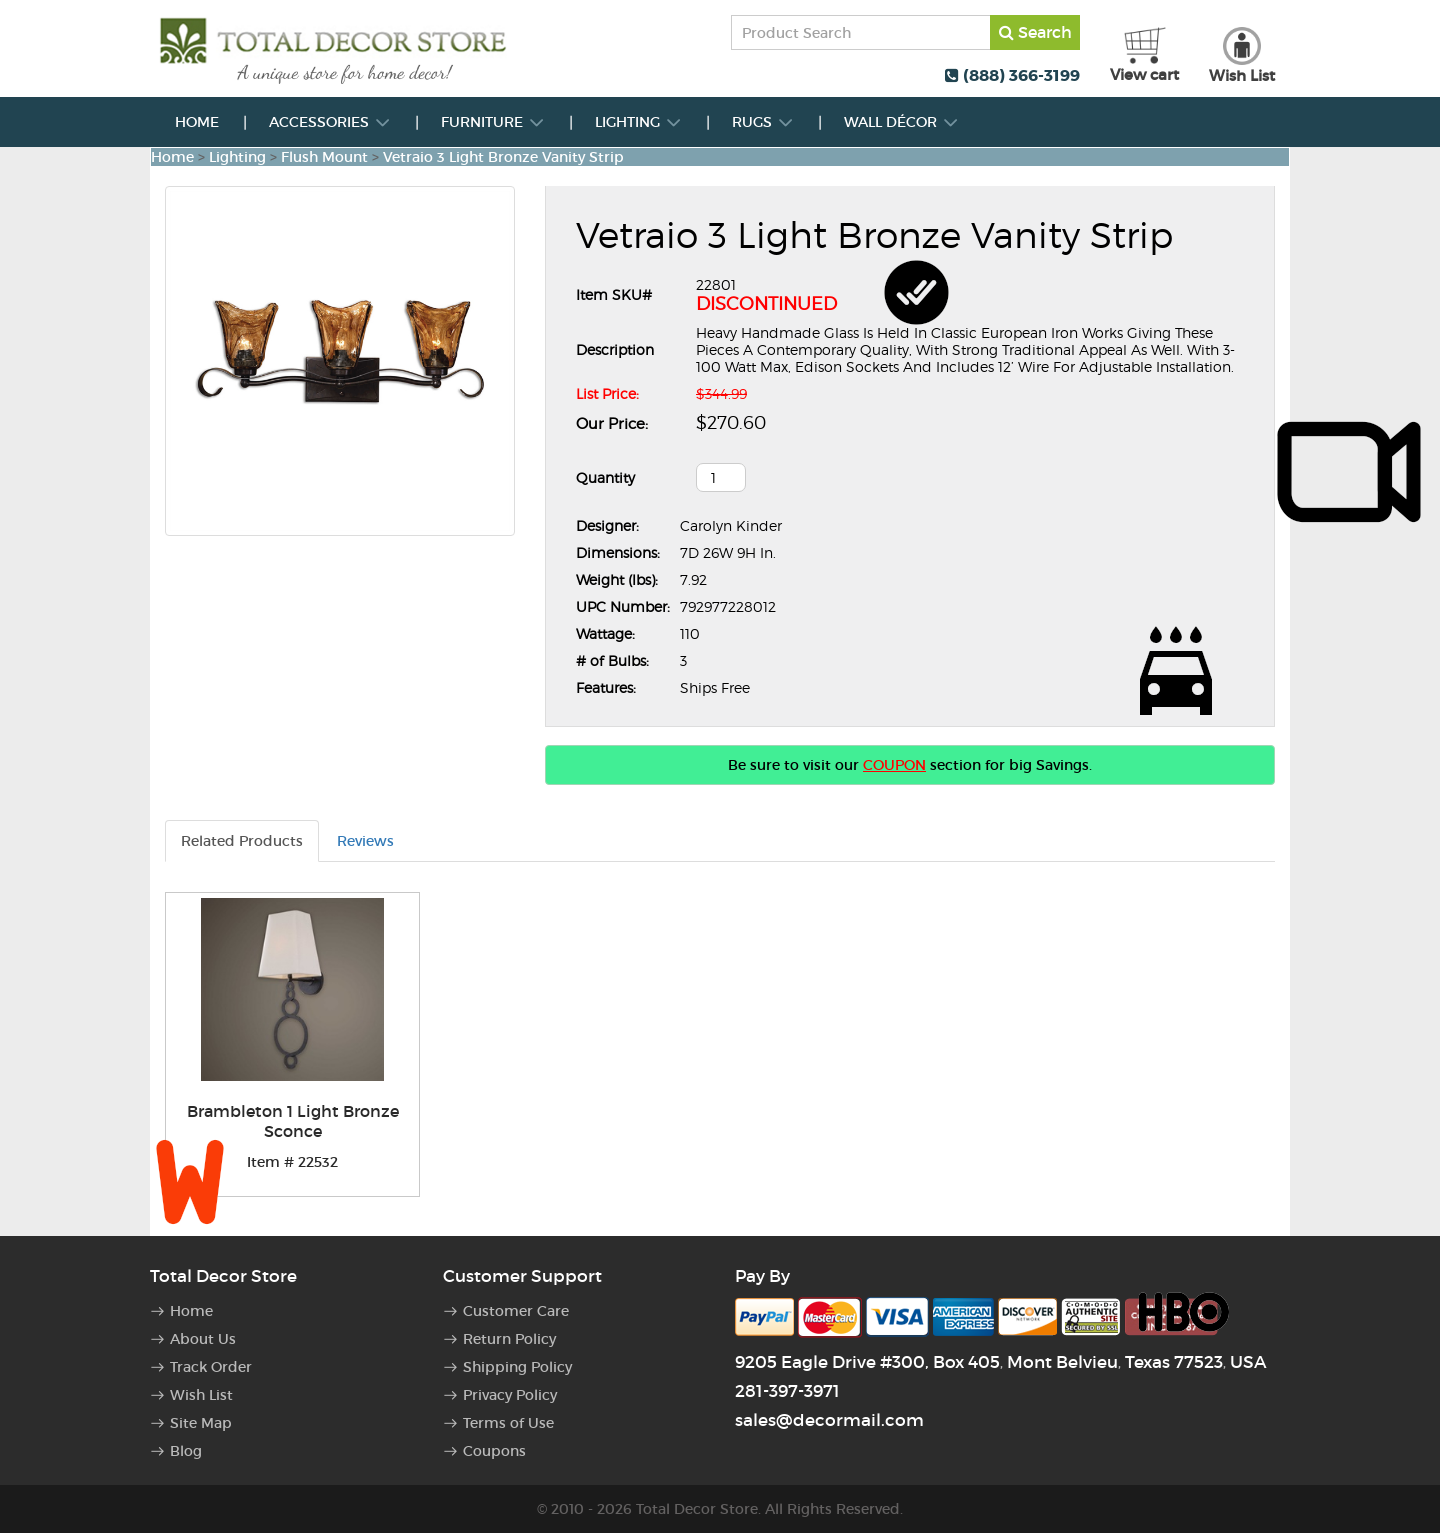  What do you see at coordinates (1176, 671) in the screenshot?
I see `find nearby car wash locations` at bounding box center [1176, 671].